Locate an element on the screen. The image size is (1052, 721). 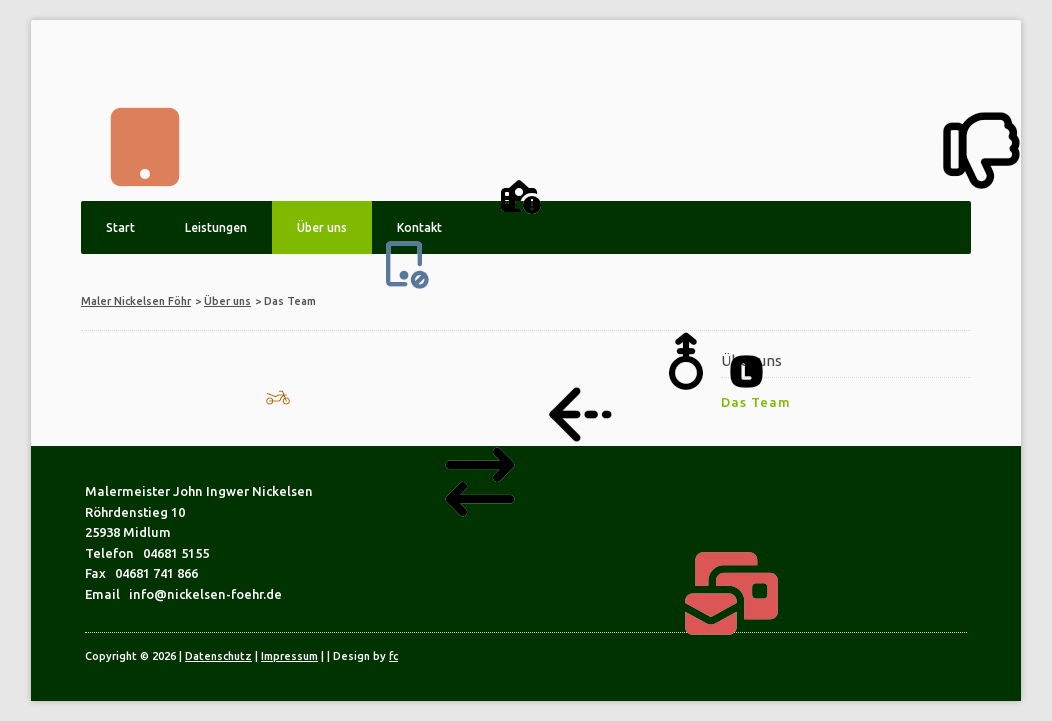
cancel tablet connection or pairing is located at coordinates (404, 264).